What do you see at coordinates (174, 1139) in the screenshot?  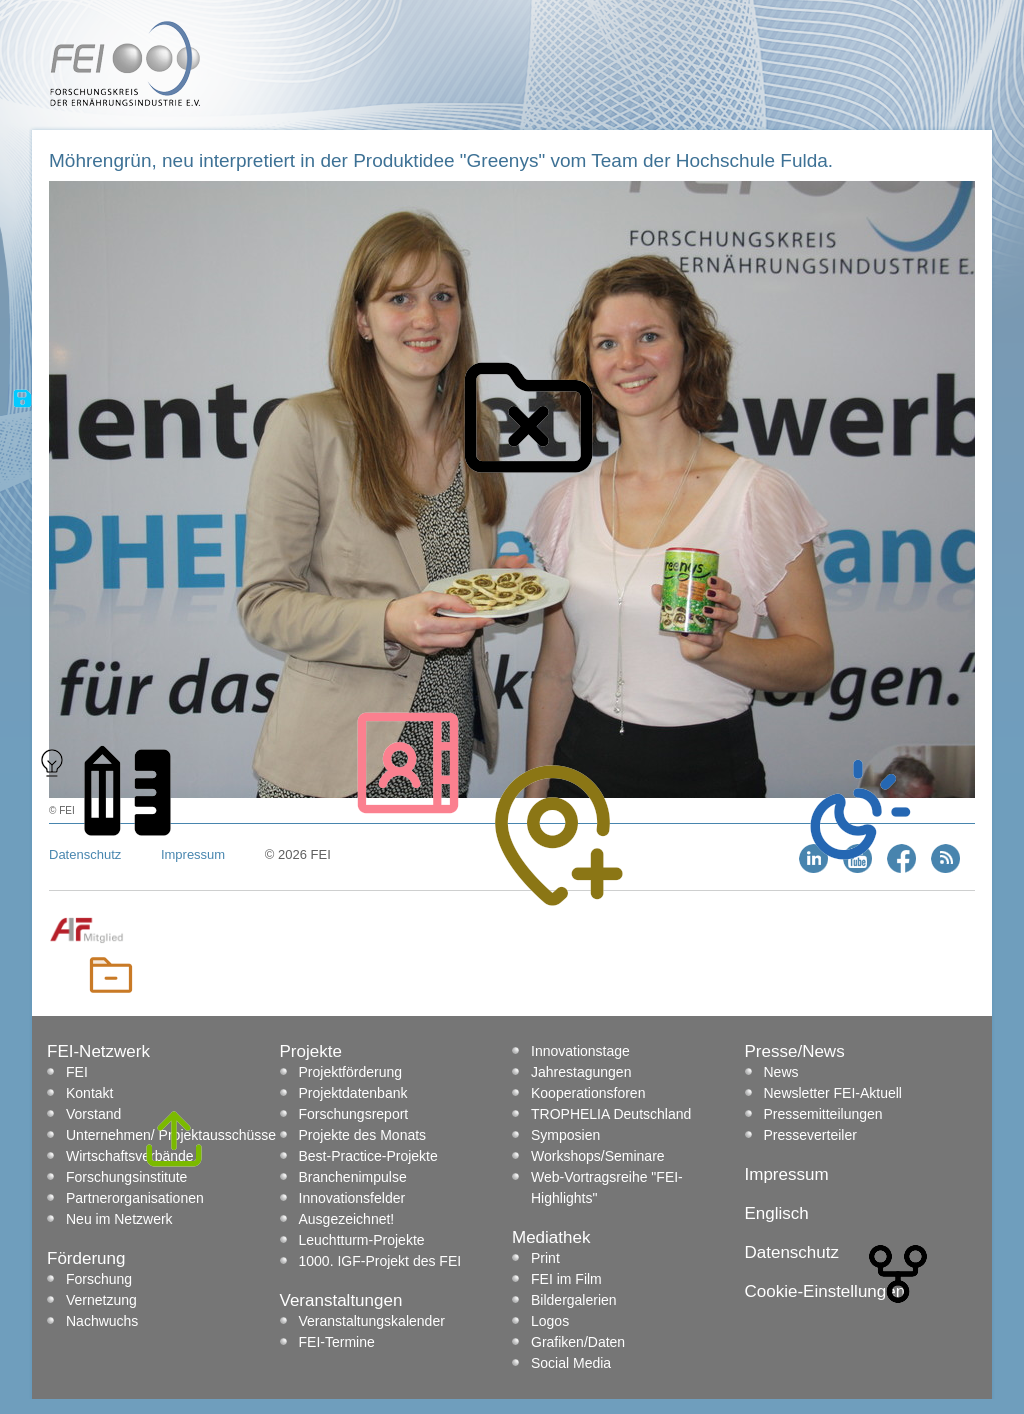 I see `upload a file from your device` at bounding box center [174, 1139].